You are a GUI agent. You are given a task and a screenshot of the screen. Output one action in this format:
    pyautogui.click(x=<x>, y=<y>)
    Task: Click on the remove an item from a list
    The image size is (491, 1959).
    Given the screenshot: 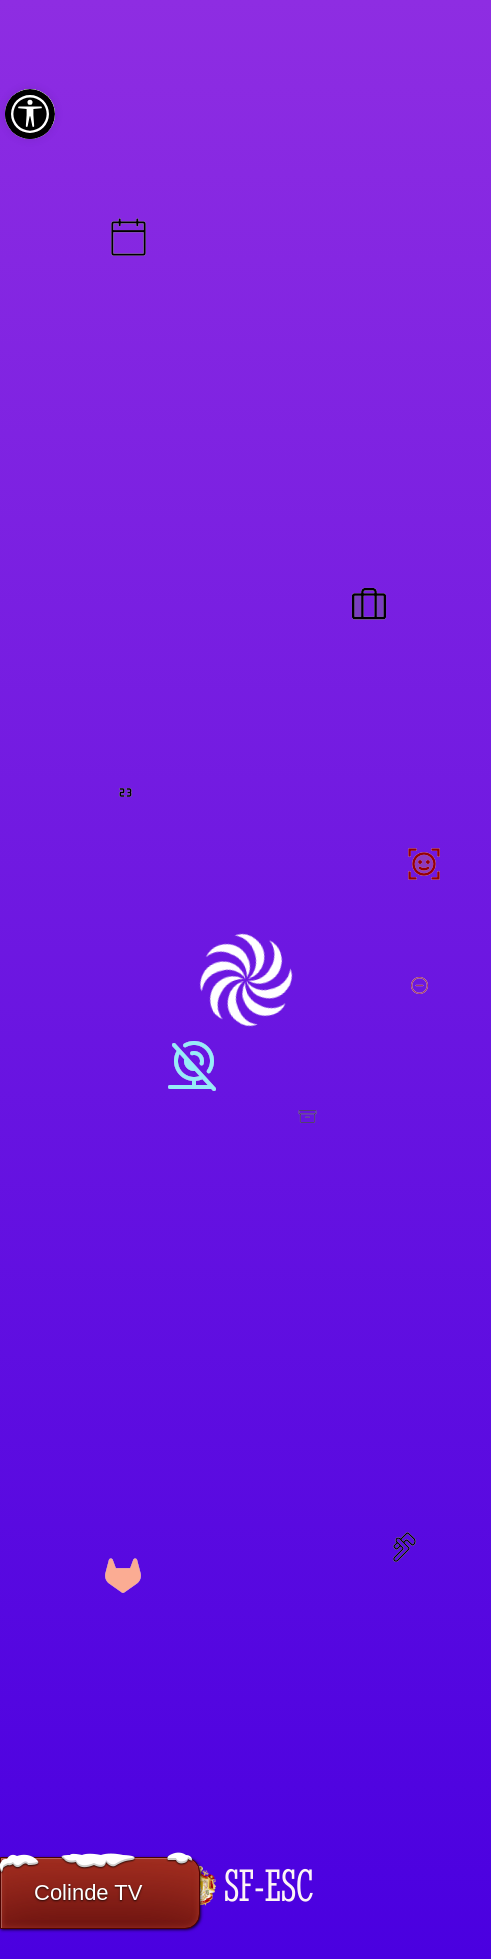 What is the action you would take?
    pyautogui.click(x=419, y=985)
    